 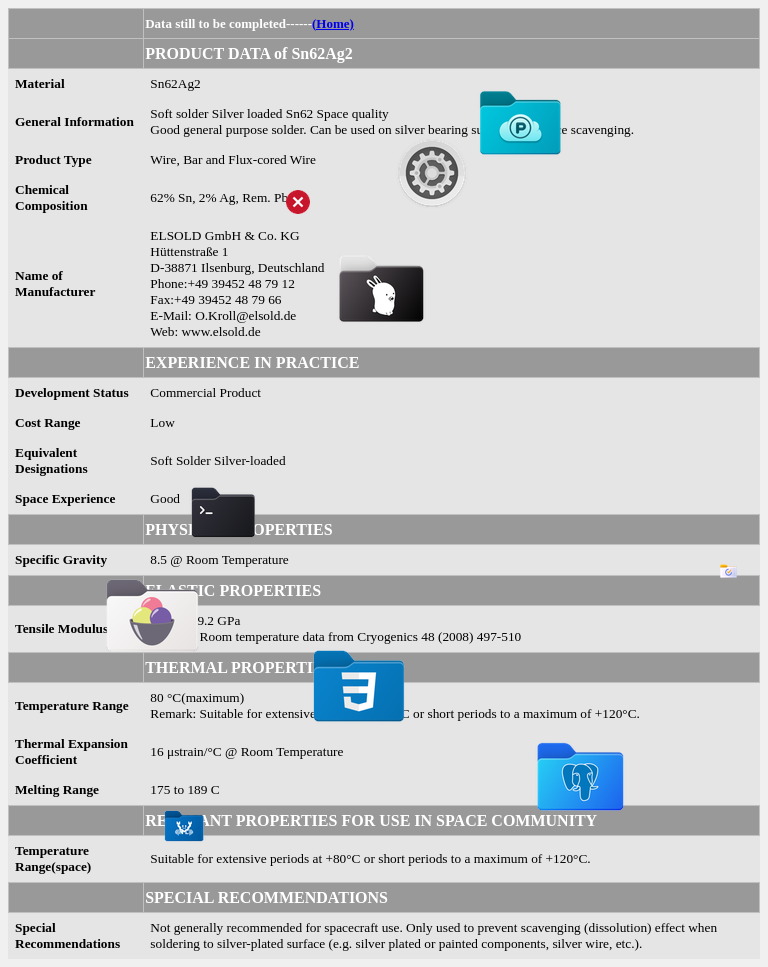 What do you see at coordinates (358, 688) in the screenshot?
I see `open CSS files folder` at bounding box center [358, 688].